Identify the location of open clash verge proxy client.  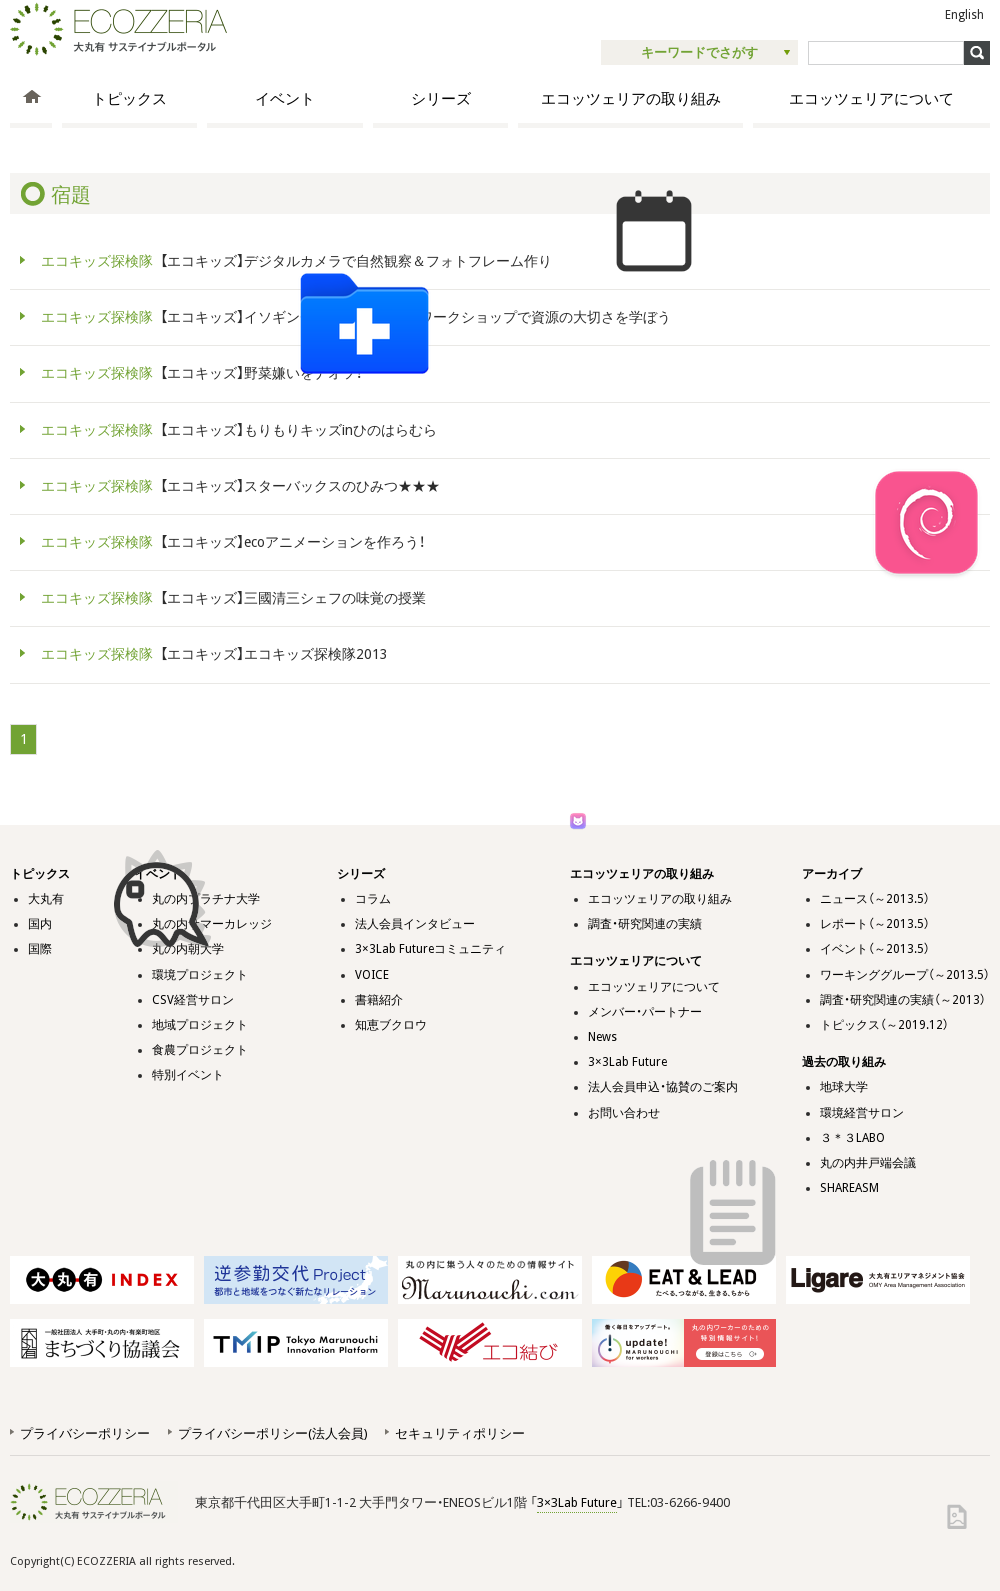
(578, 821).